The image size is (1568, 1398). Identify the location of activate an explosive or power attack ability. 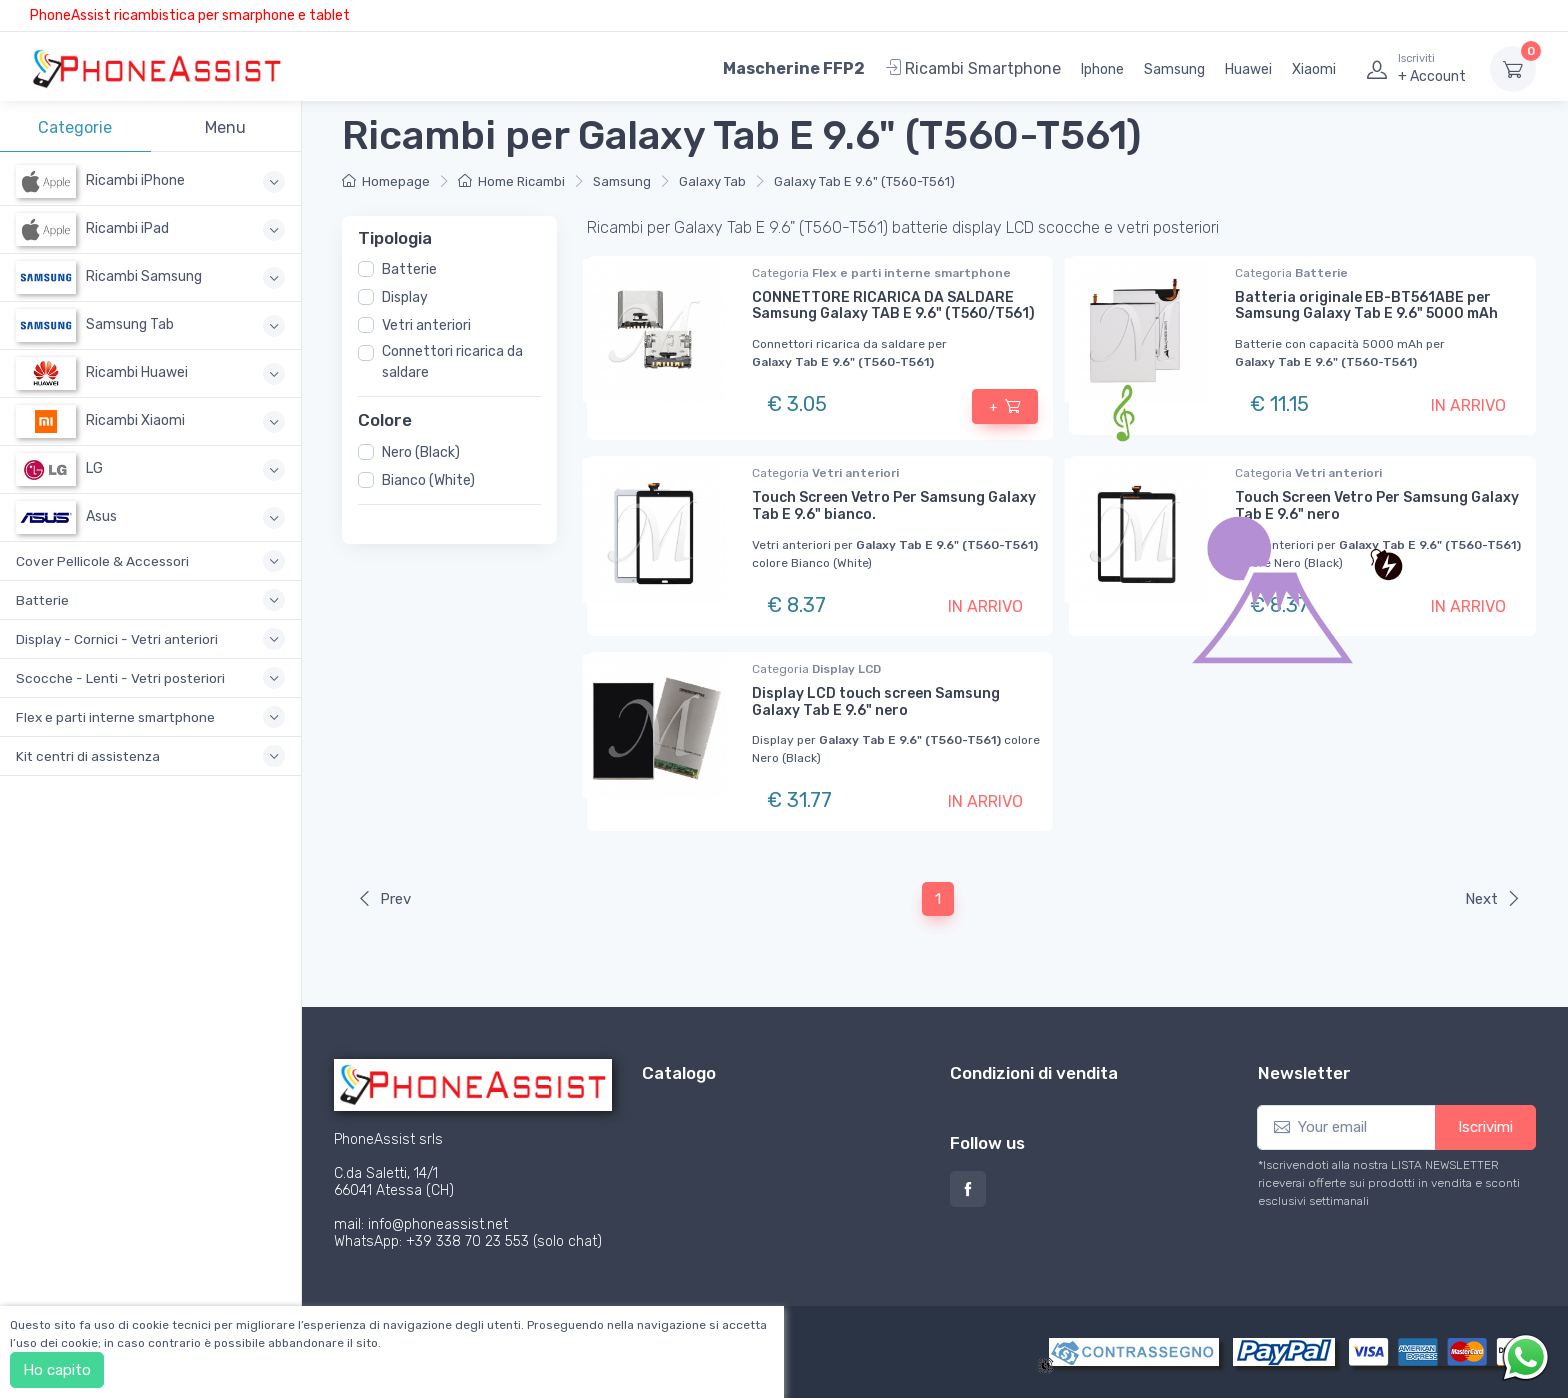
(1386, 564).